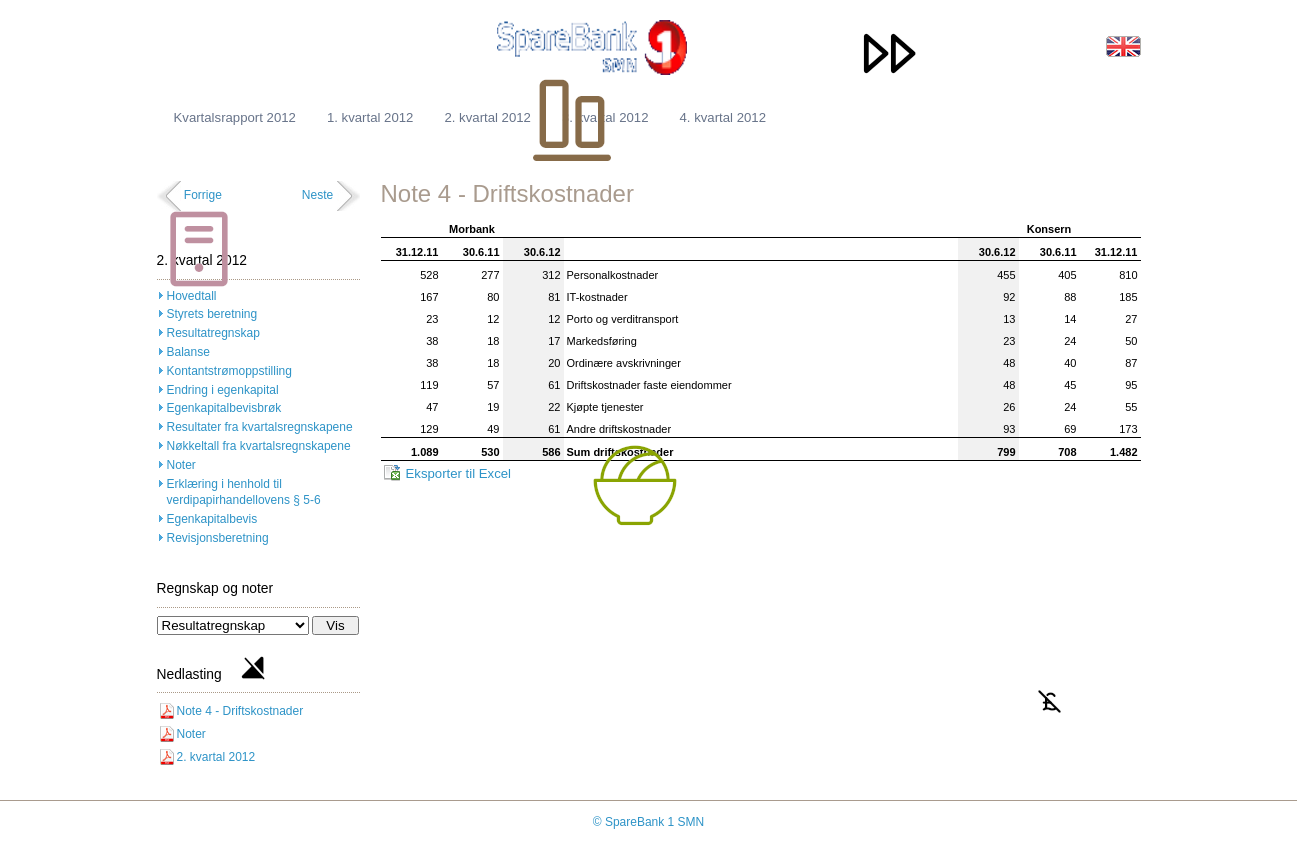 This screenshot has height=842, width=1297. I want to click on skip to the next track, so click(888, 53).